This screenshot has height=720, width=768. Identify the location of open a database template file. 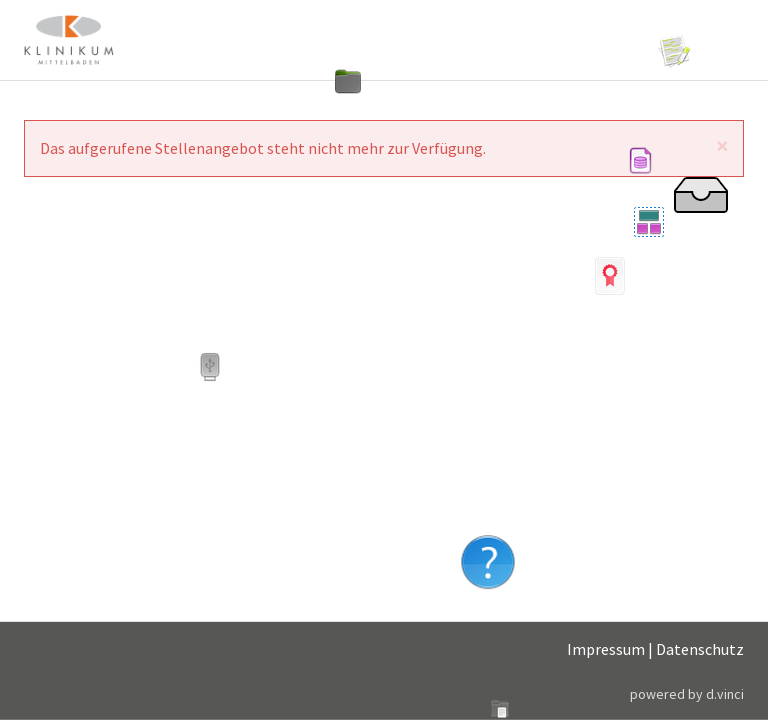
(640, 160).